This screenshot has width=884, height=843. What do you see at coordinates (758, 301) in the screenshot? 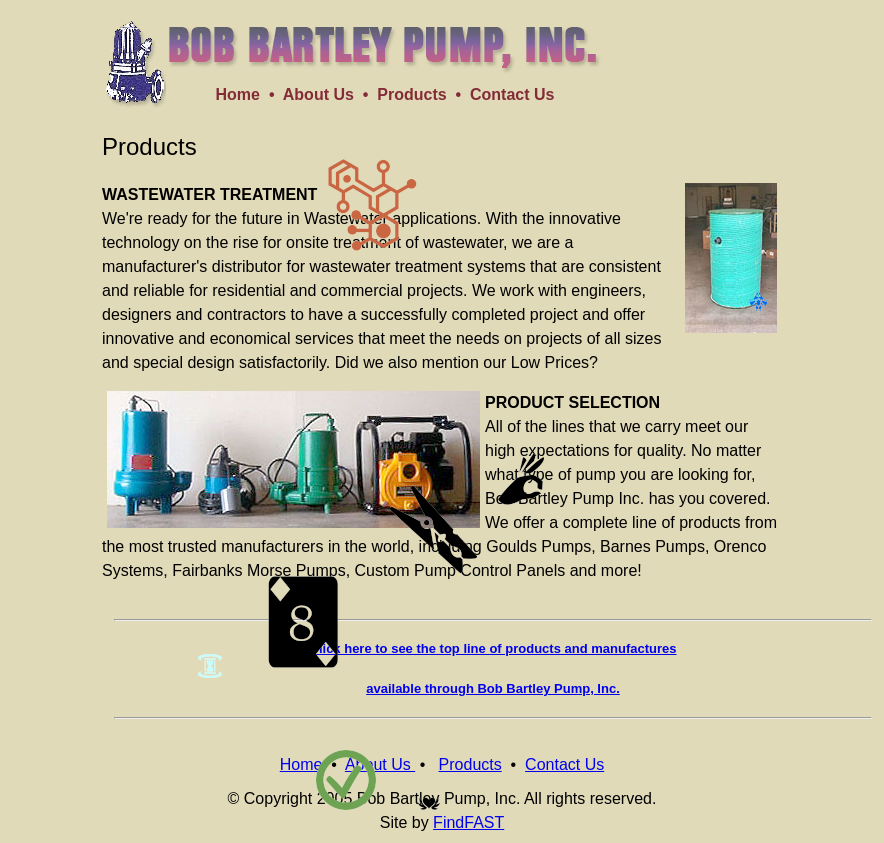
I see `launch a space game or sci-fi themed app` at bounding box center [758, 301].